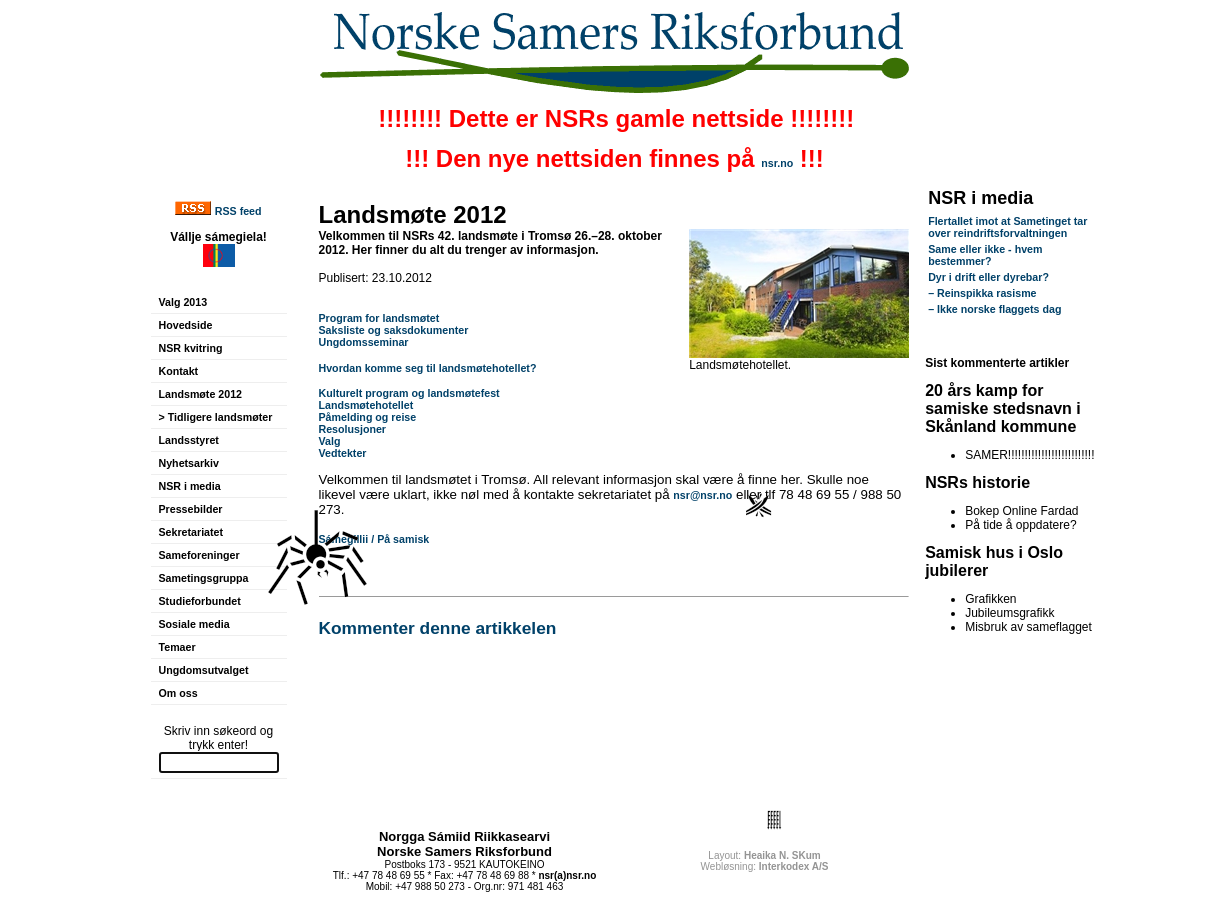  I want to click on initiate combat or battle mode, so click(758, 505).